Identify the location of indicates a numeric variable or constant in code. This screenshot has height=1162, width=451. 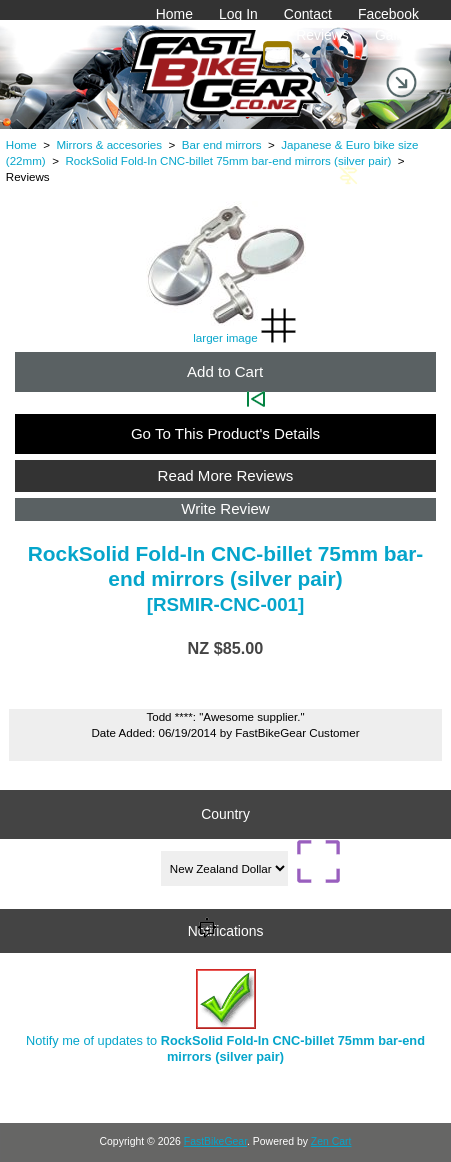
(278, 325).